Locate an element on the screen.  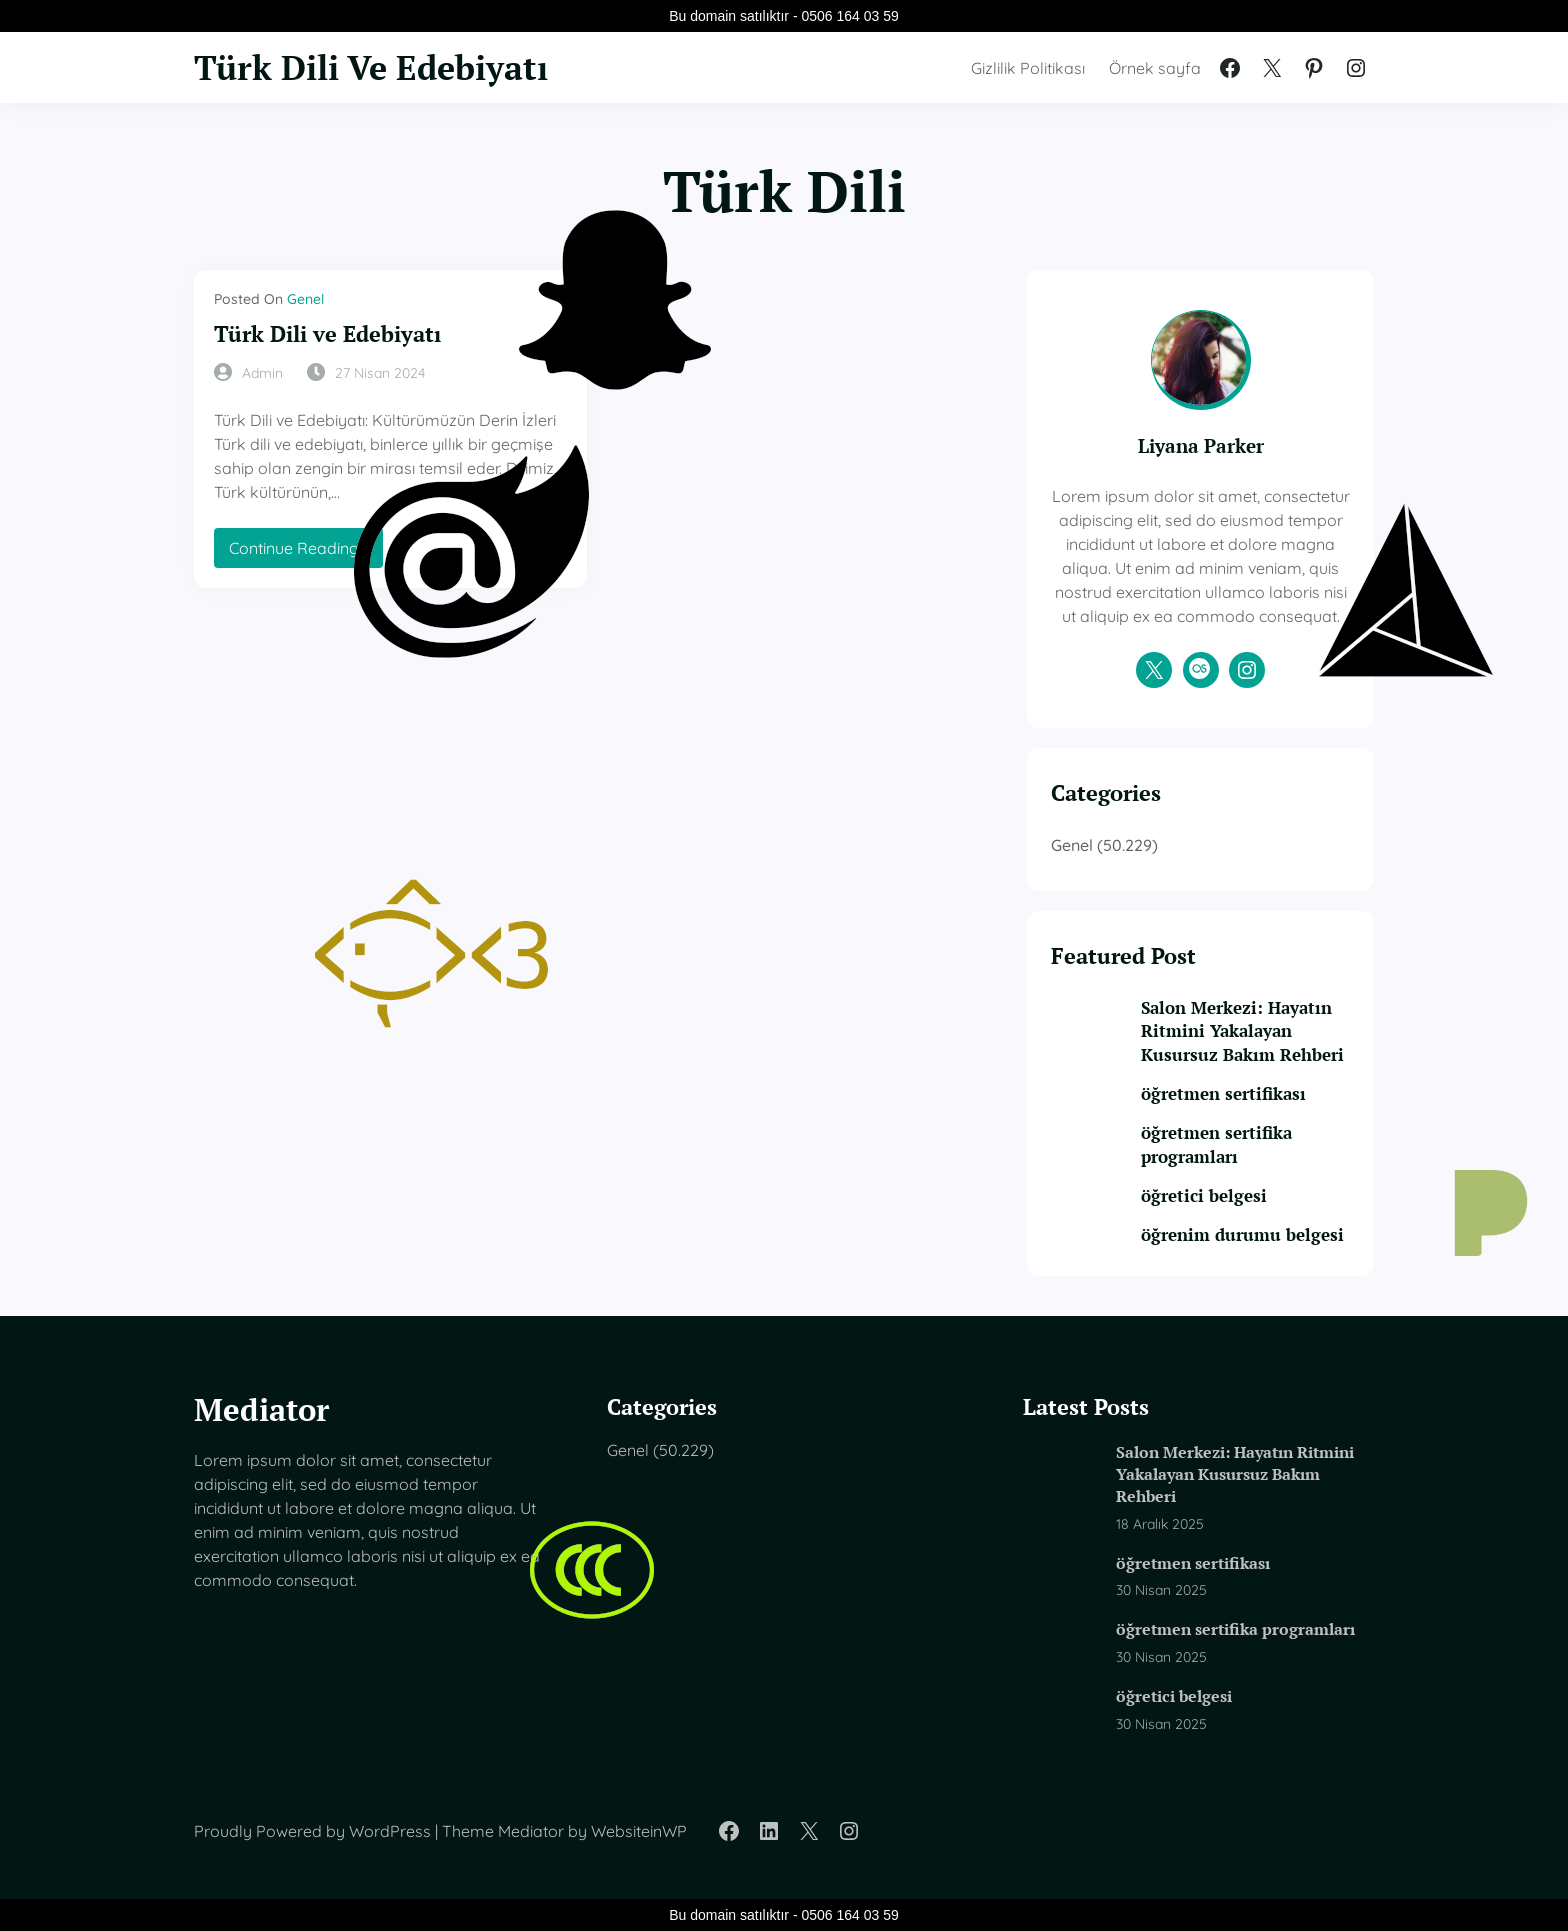
open fish shell terminal application is located at coordinates (431, 953).